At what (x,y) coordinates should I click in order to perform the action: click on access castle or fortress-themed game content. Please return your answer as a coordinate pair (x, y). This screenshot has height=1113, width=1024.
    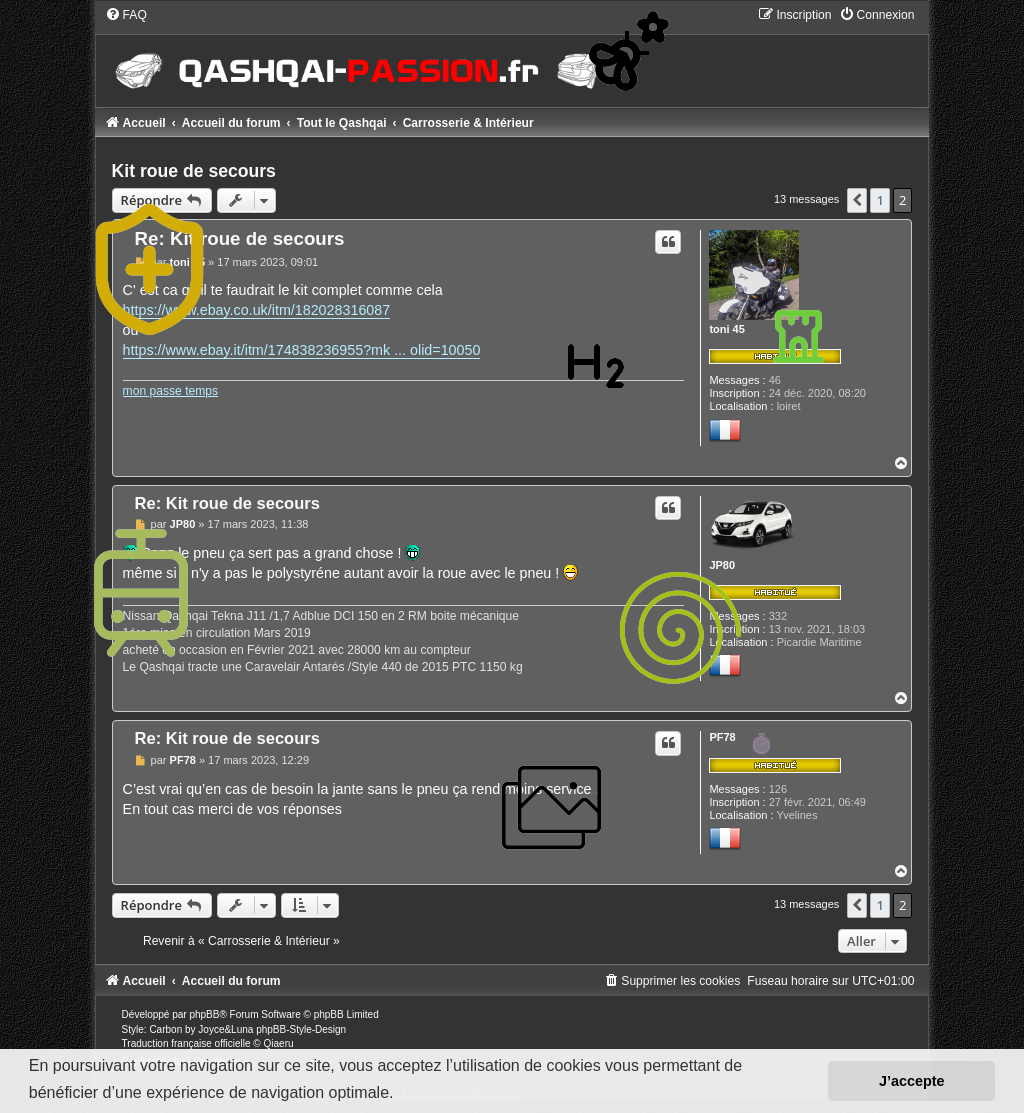
    Looking at the image, I should click on (798, 335).